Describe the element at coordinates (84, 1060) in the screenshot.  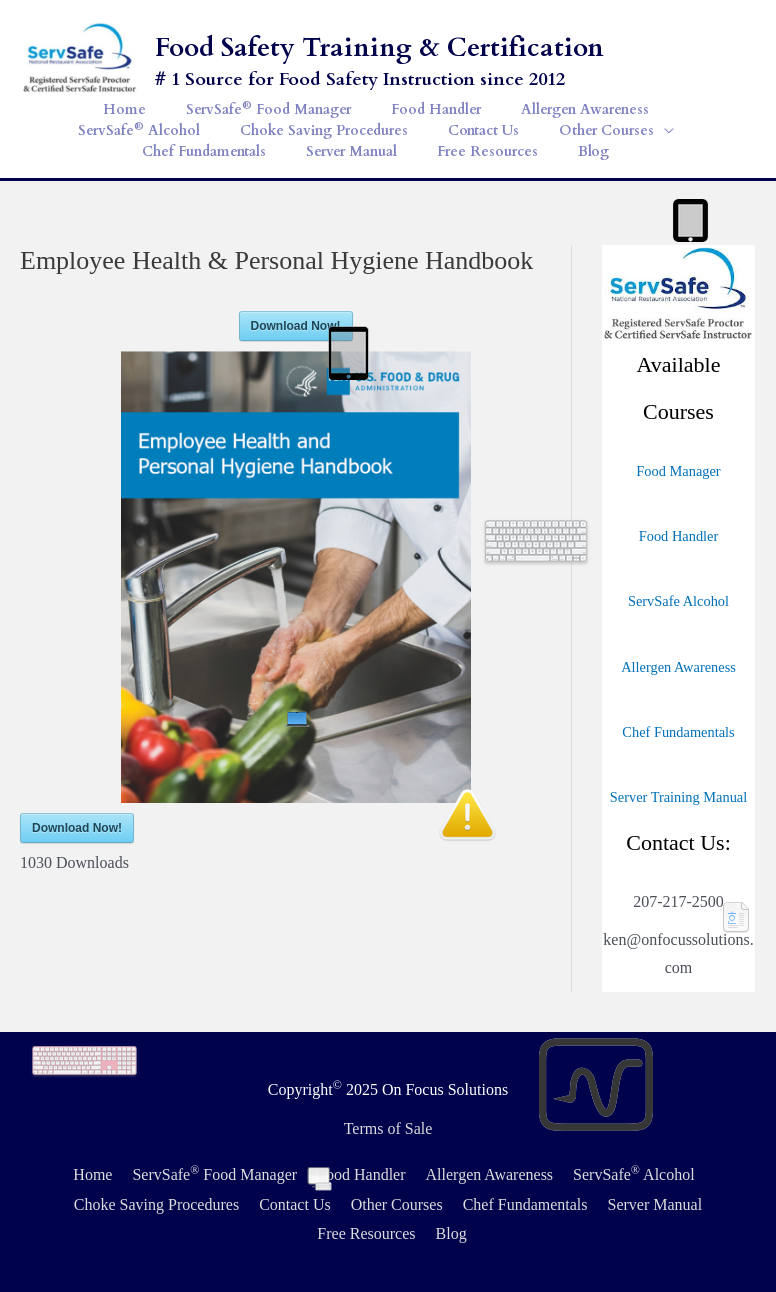
I see `connect a bluetooth keyboard` at that location.